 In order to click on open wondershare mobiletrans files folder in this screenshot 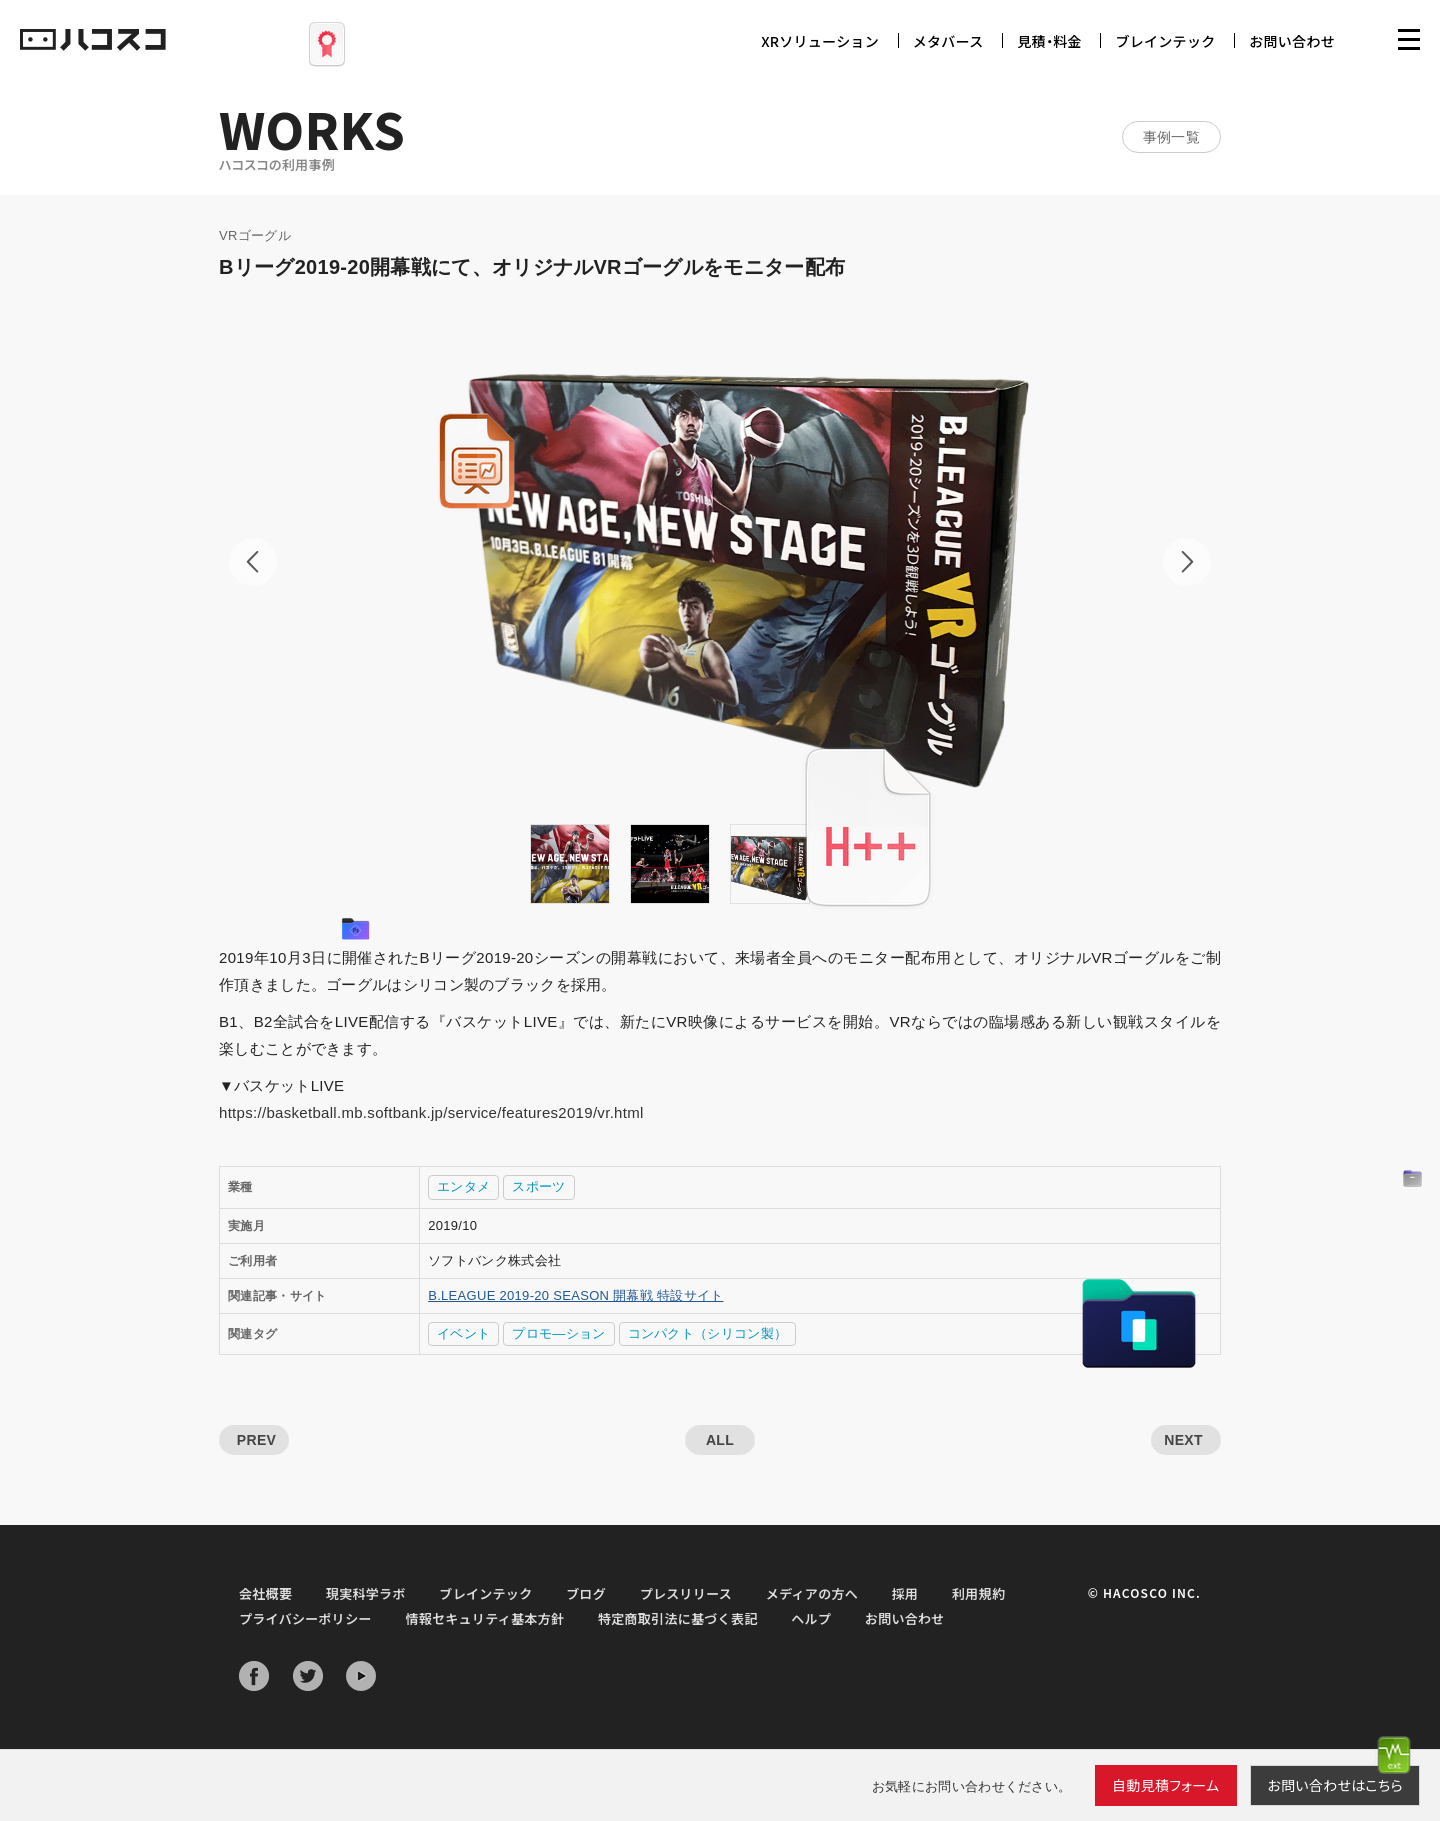, I will do `click(1138, 1326)`.